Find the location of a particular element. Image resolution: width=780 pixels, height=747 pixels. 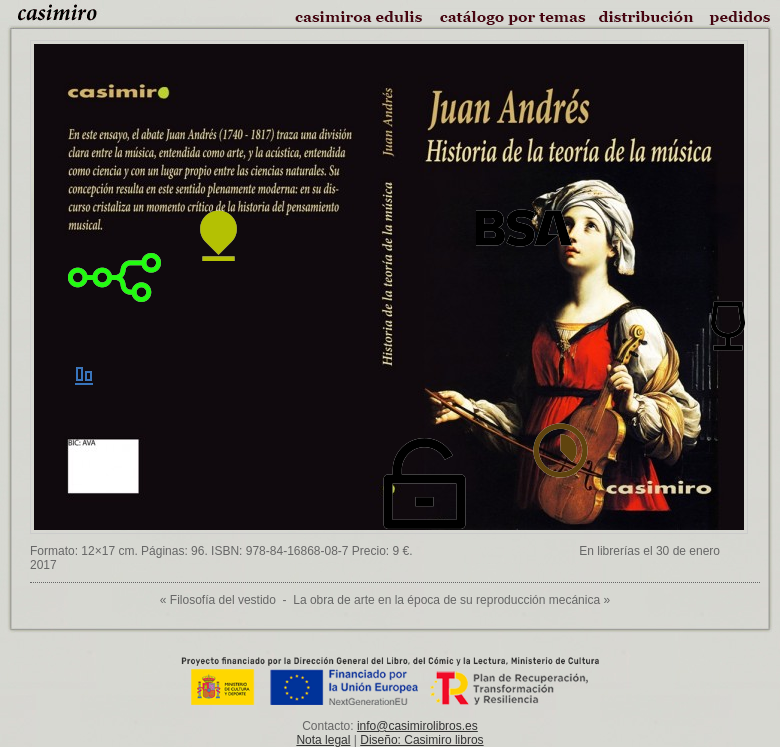

open n8n workflow automation platform is located at coordinates (114, 277).